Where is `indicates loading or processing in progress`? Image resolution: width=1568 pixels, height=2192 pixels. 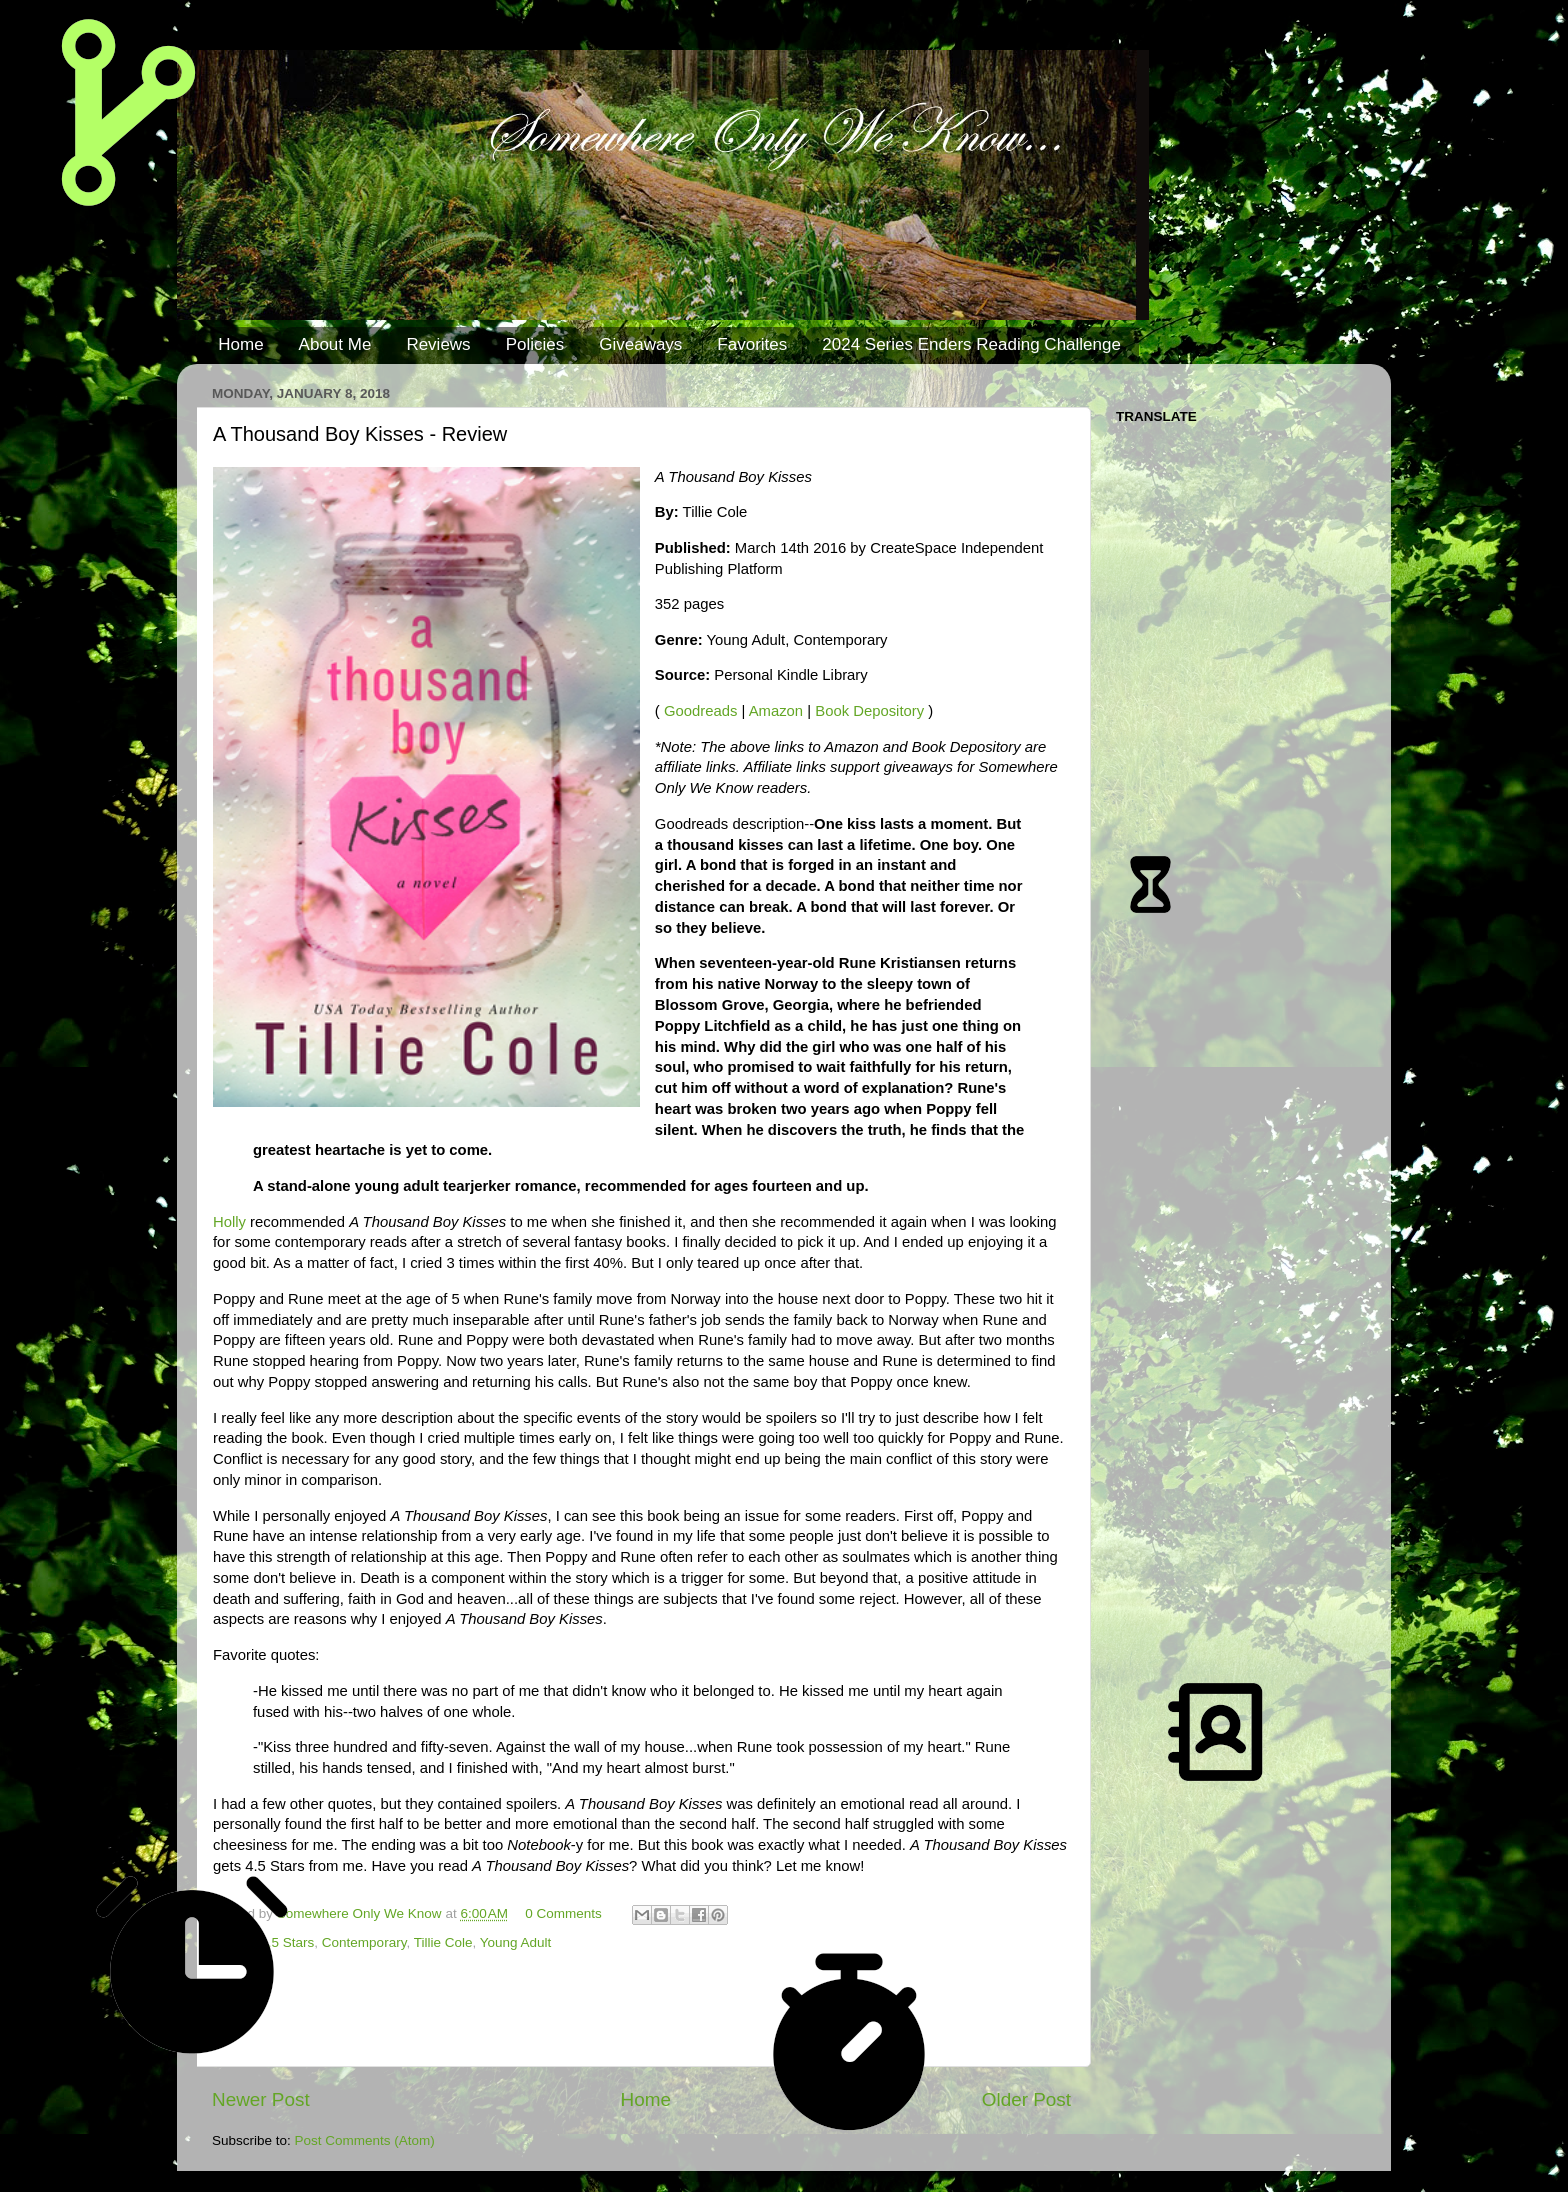 indicates loading or processing in progress is located at coordinates (1150, 884).